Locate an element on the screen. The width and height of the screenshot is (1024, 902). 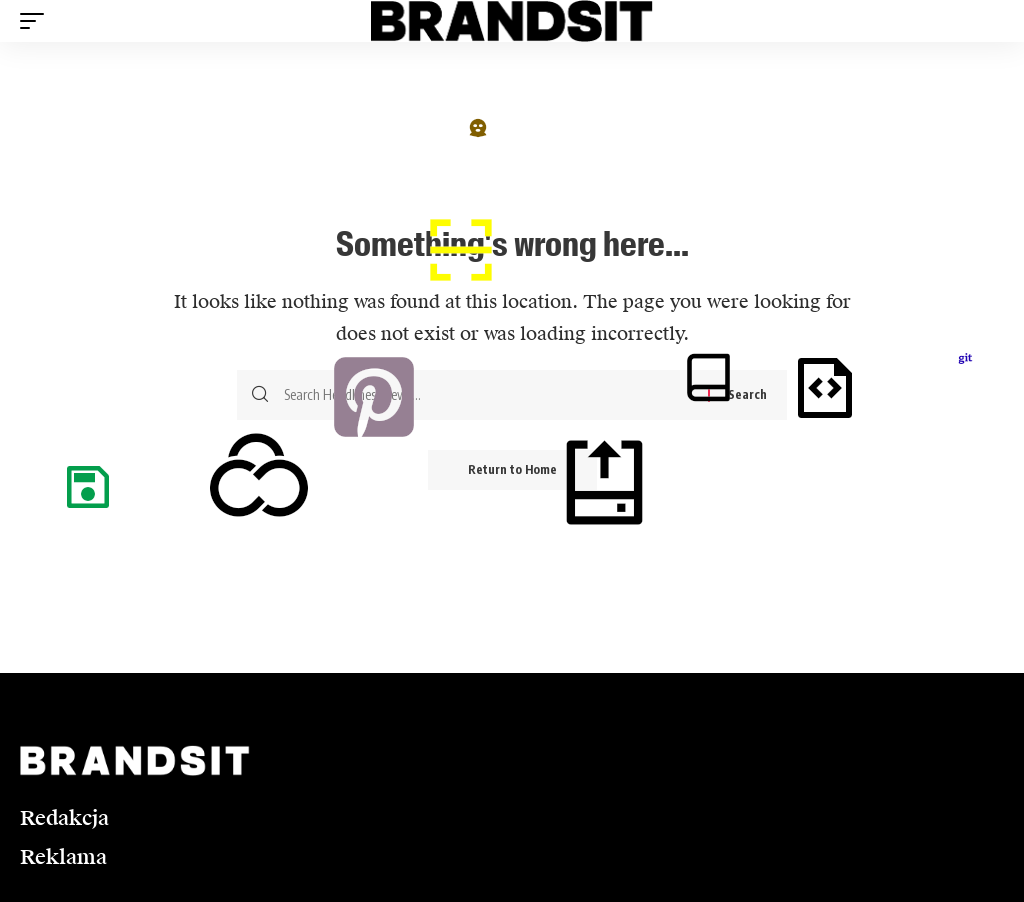
view source code file is located at coordinates (825, 388).